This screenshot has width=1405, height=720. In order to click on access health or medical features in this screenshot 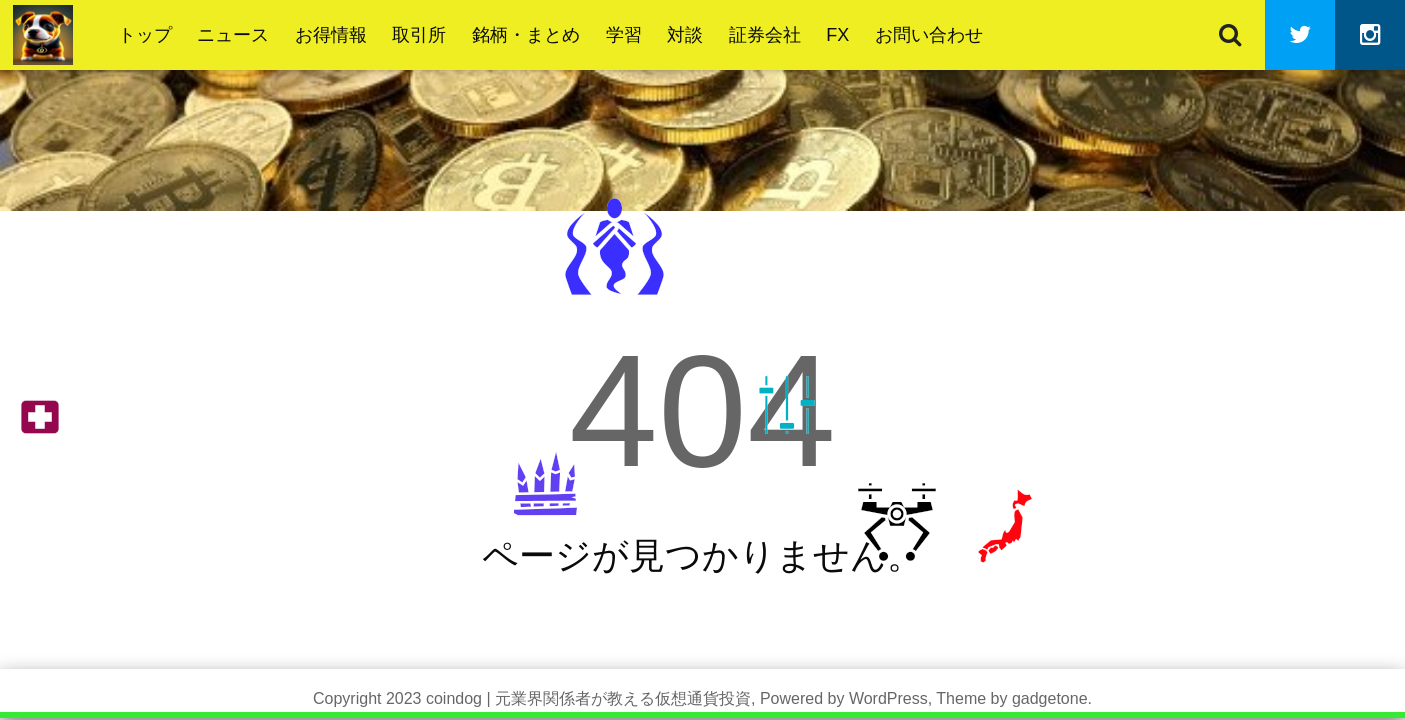, I will do `click(40, 417)`.